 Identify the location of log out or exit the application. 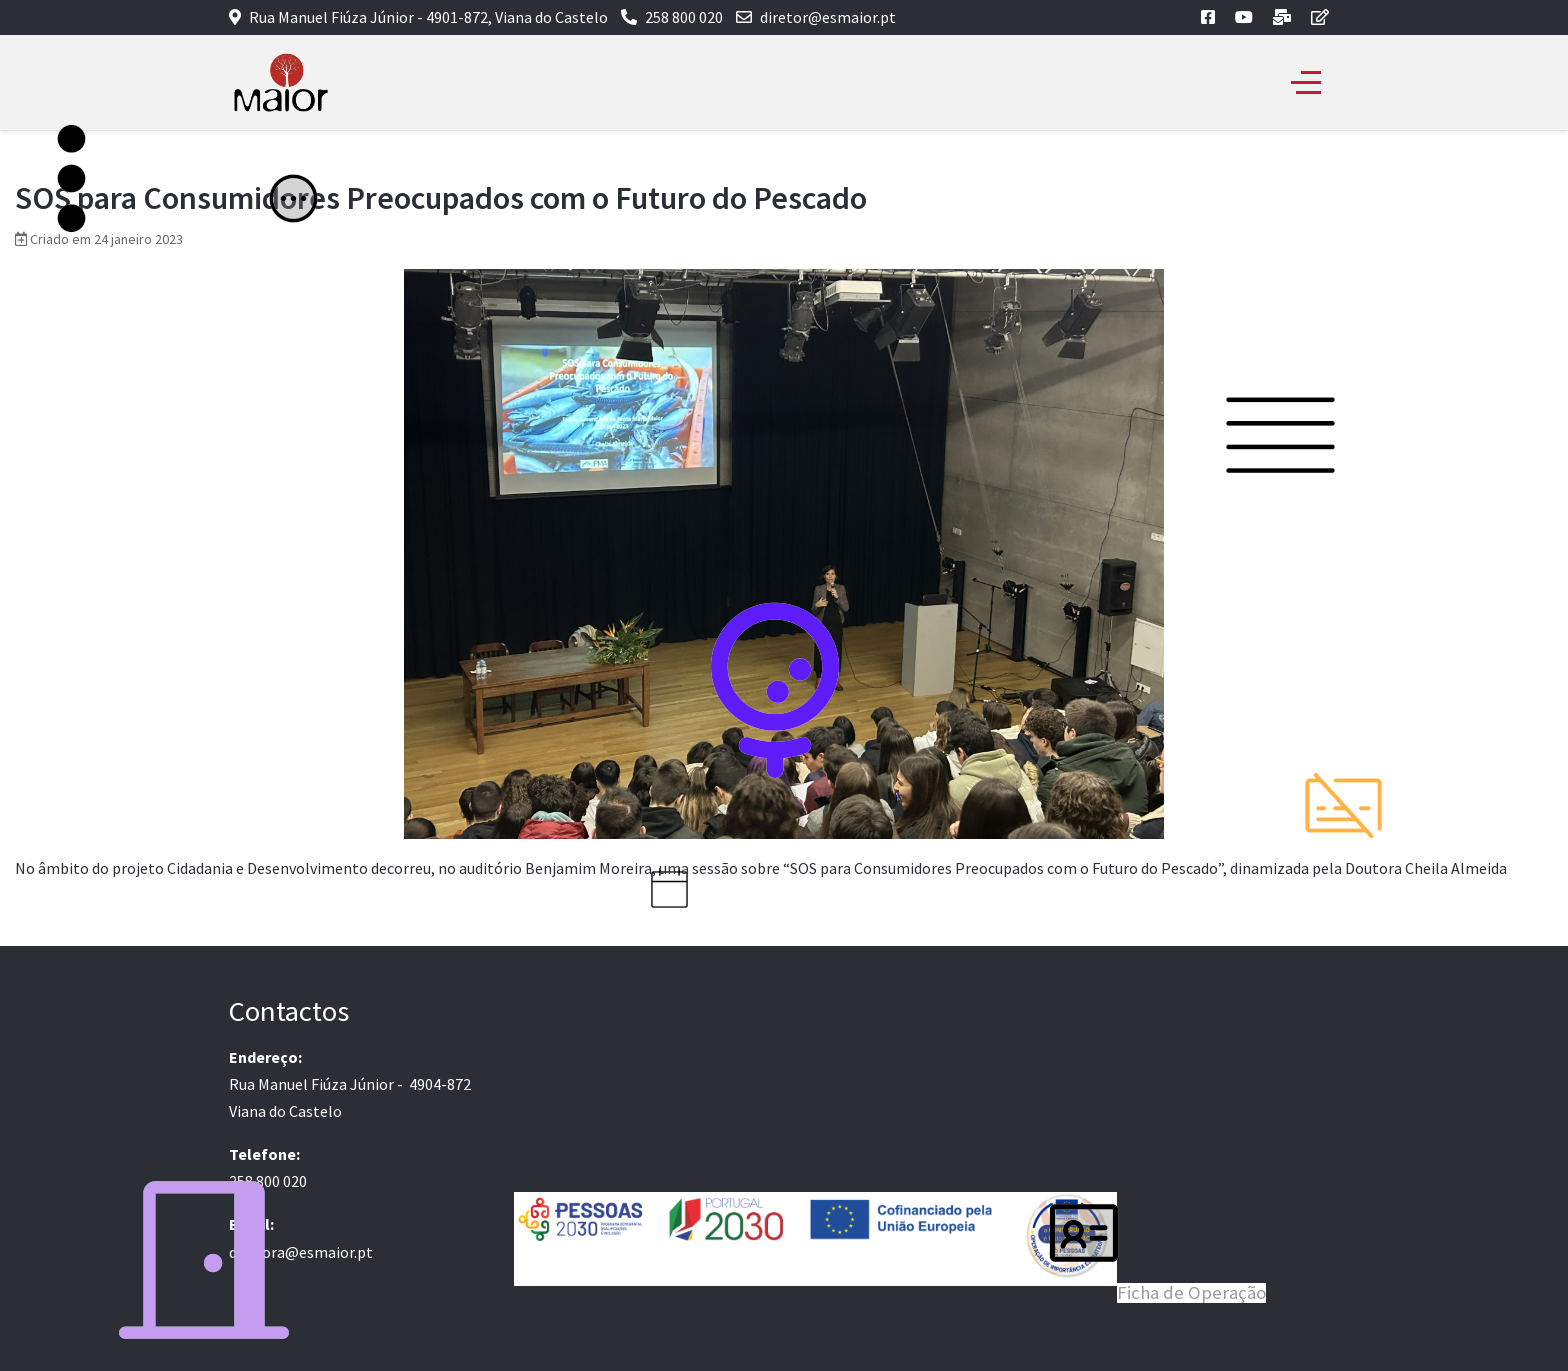
(204, 1260).